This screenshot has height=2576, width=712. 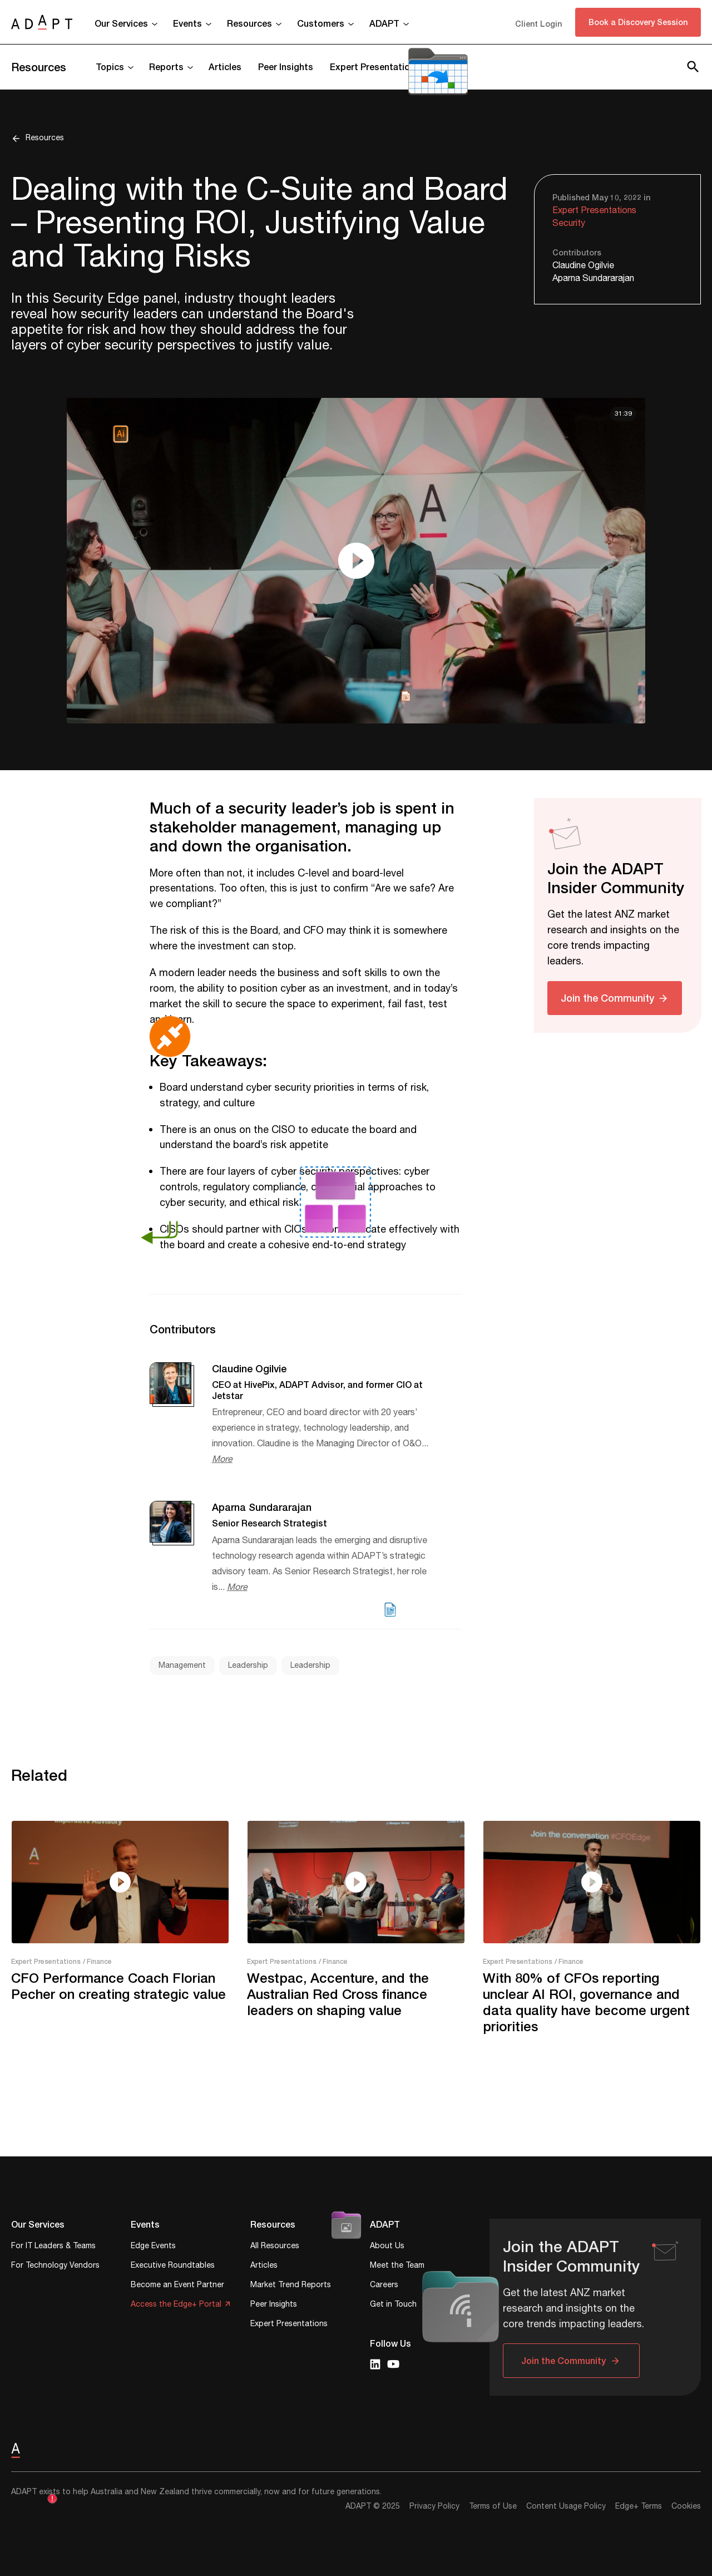 What do you see at coordinates (390, 1609) in the screenshot?
I see `open a libreoffice writer document` at bounding box center [390, 1609].